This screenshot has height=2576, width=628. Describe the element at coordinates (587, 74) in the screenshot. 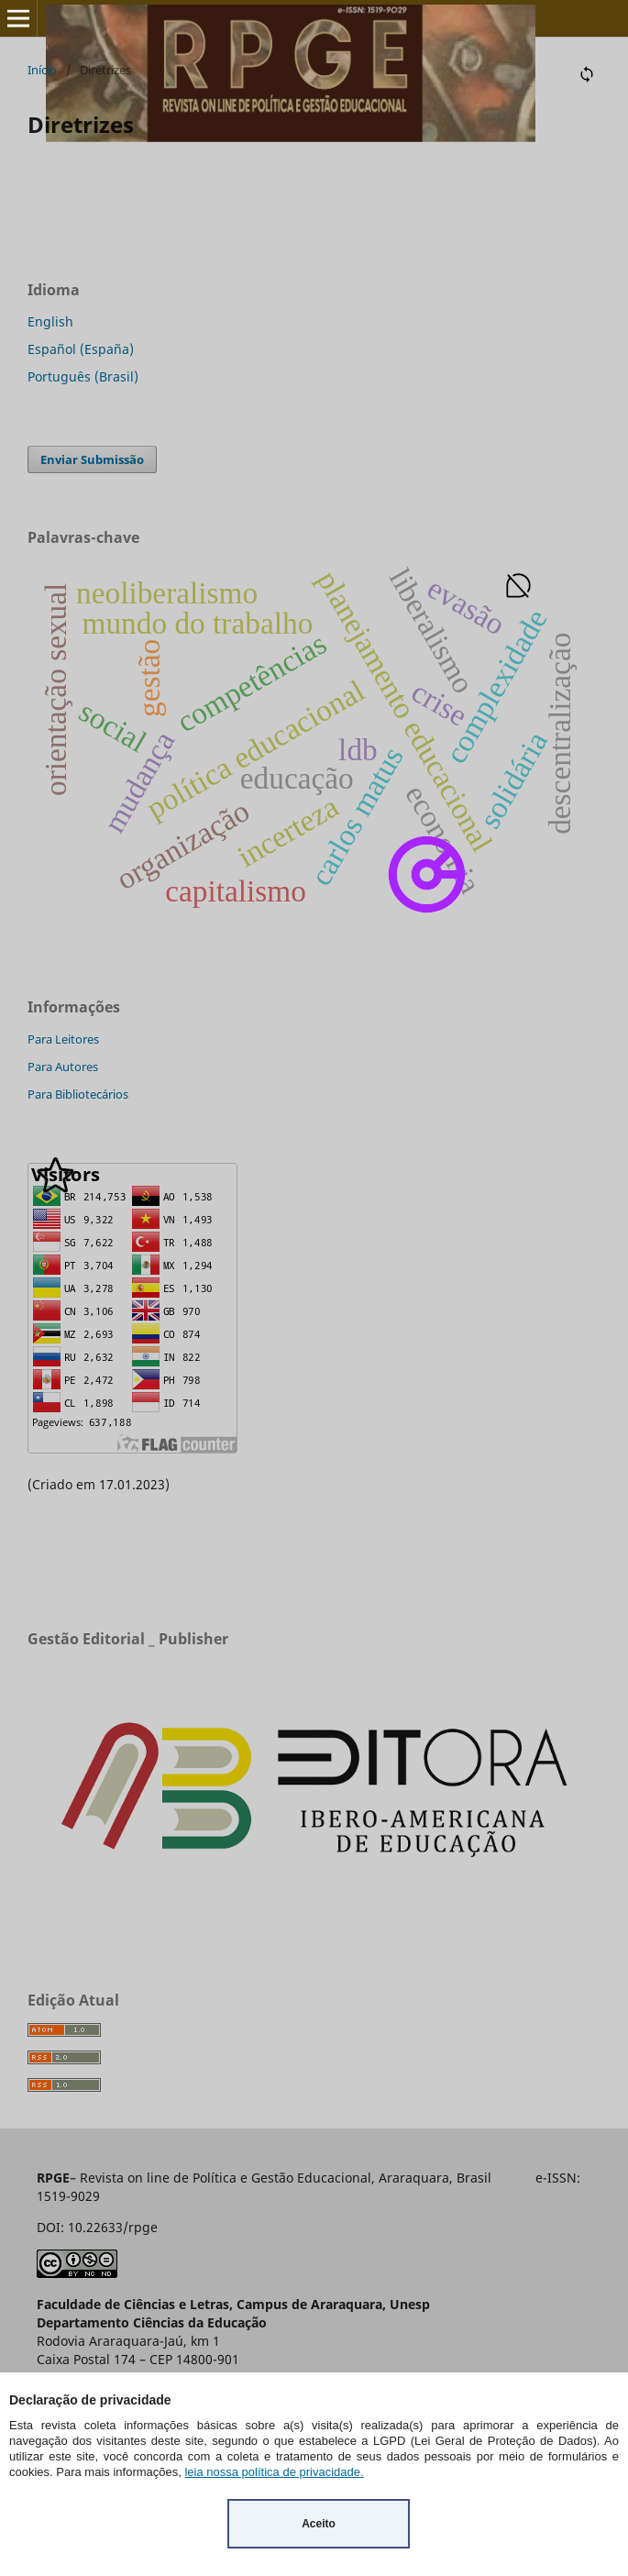

I see `sync data with server or cloud` at that location.